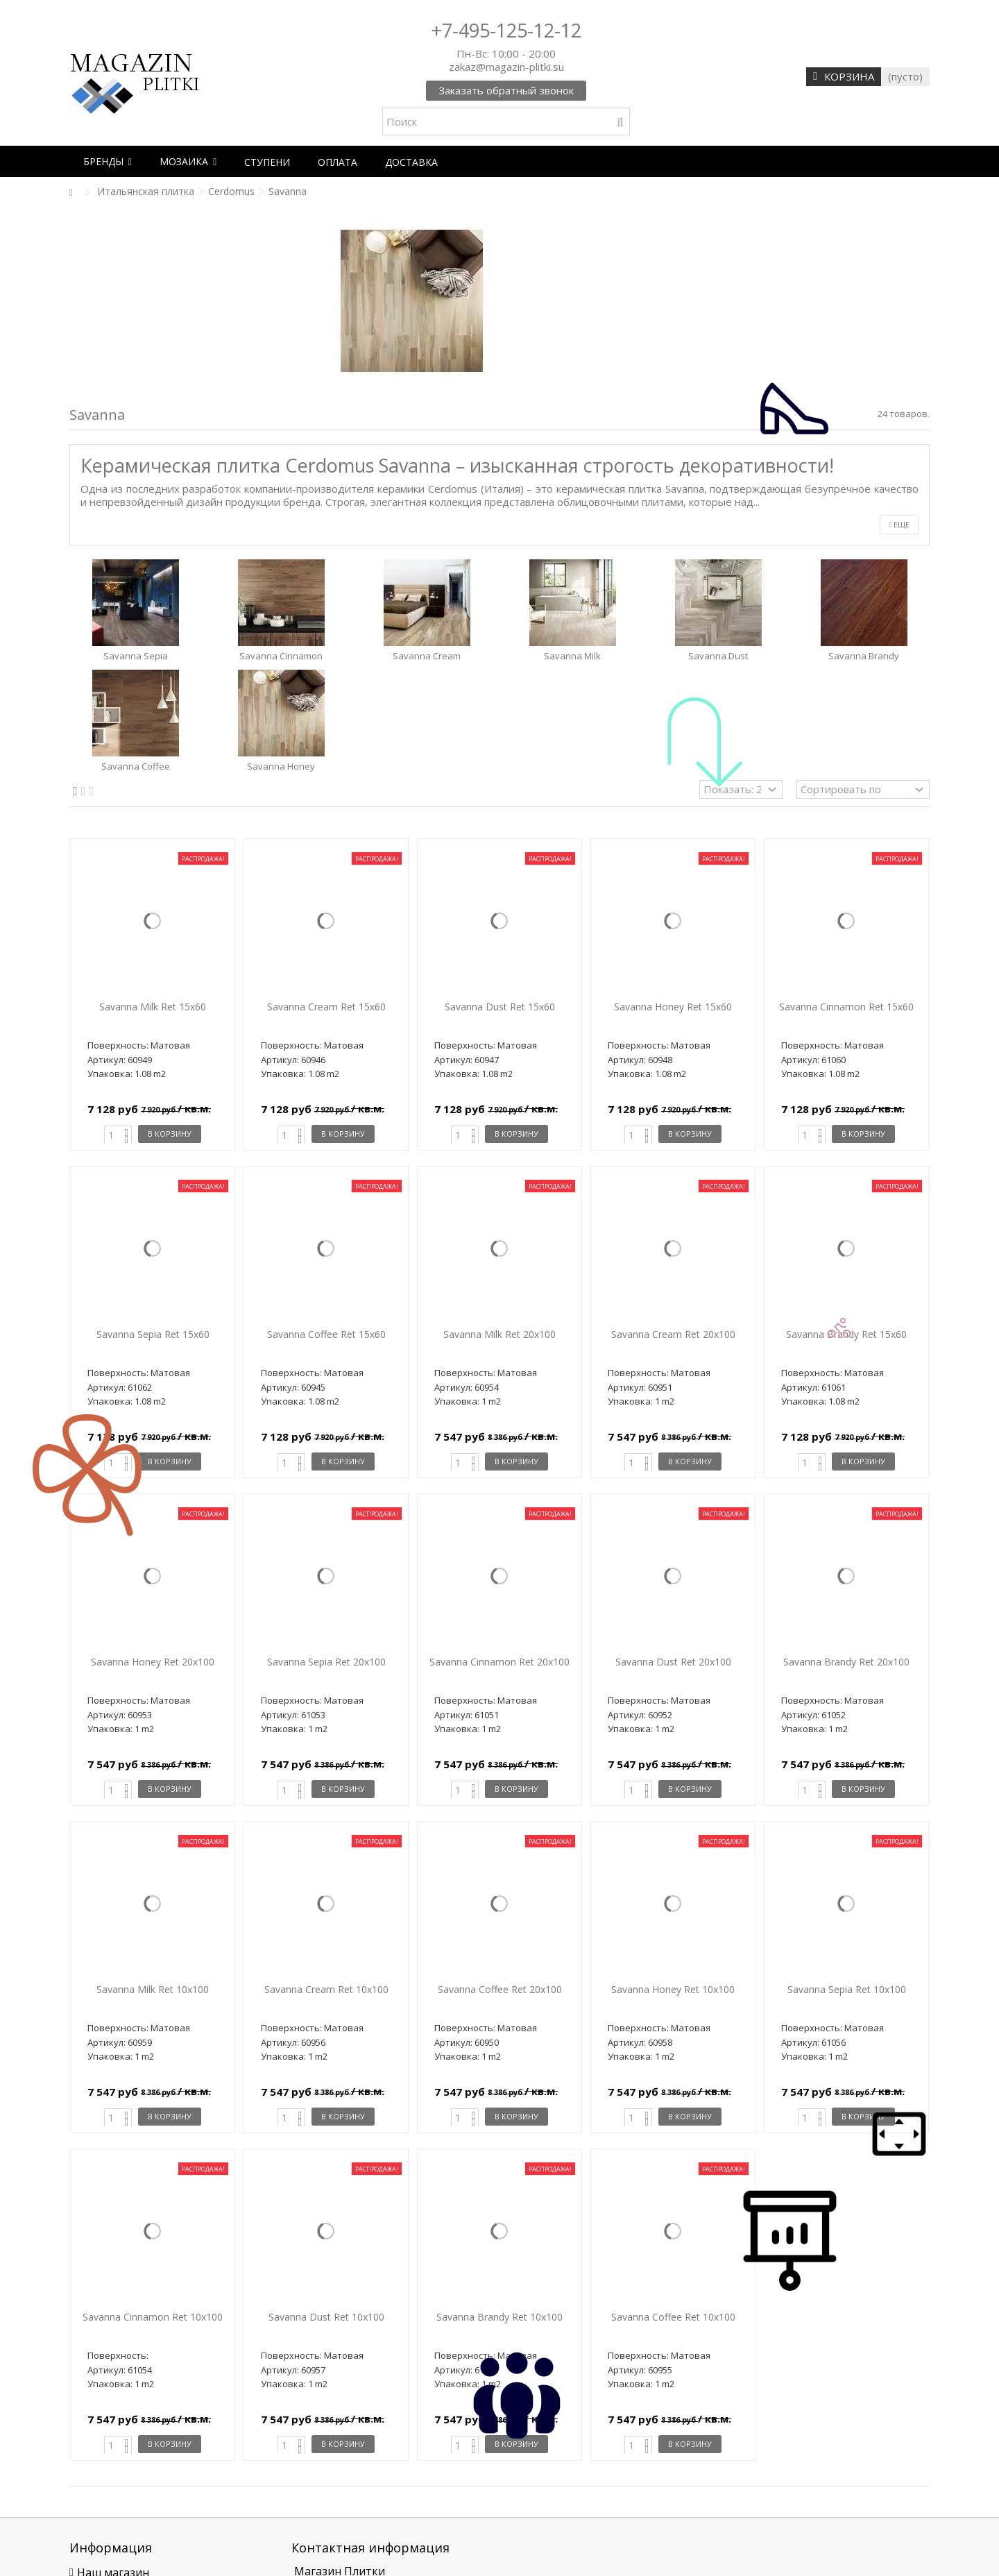  Describe the element at coordinates (517, 2396) in the screenshot. I see `view group members` at that location.